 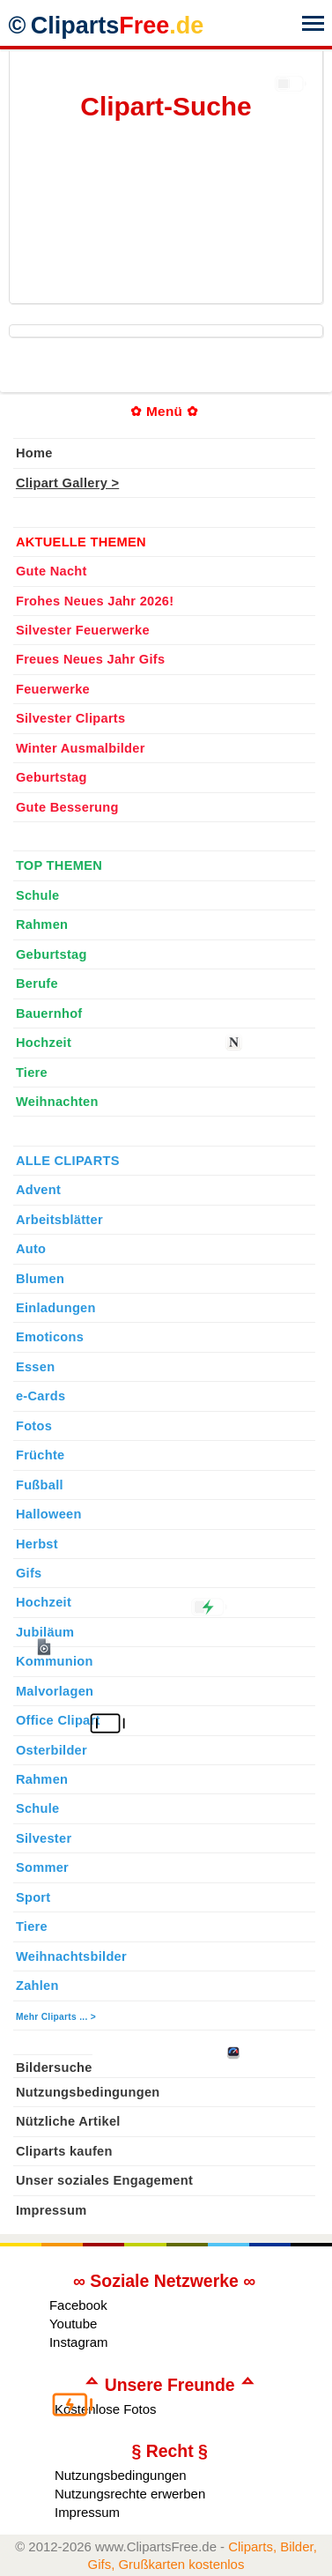 I want to click on indicates low battery level, so click(x=107, y=1723).